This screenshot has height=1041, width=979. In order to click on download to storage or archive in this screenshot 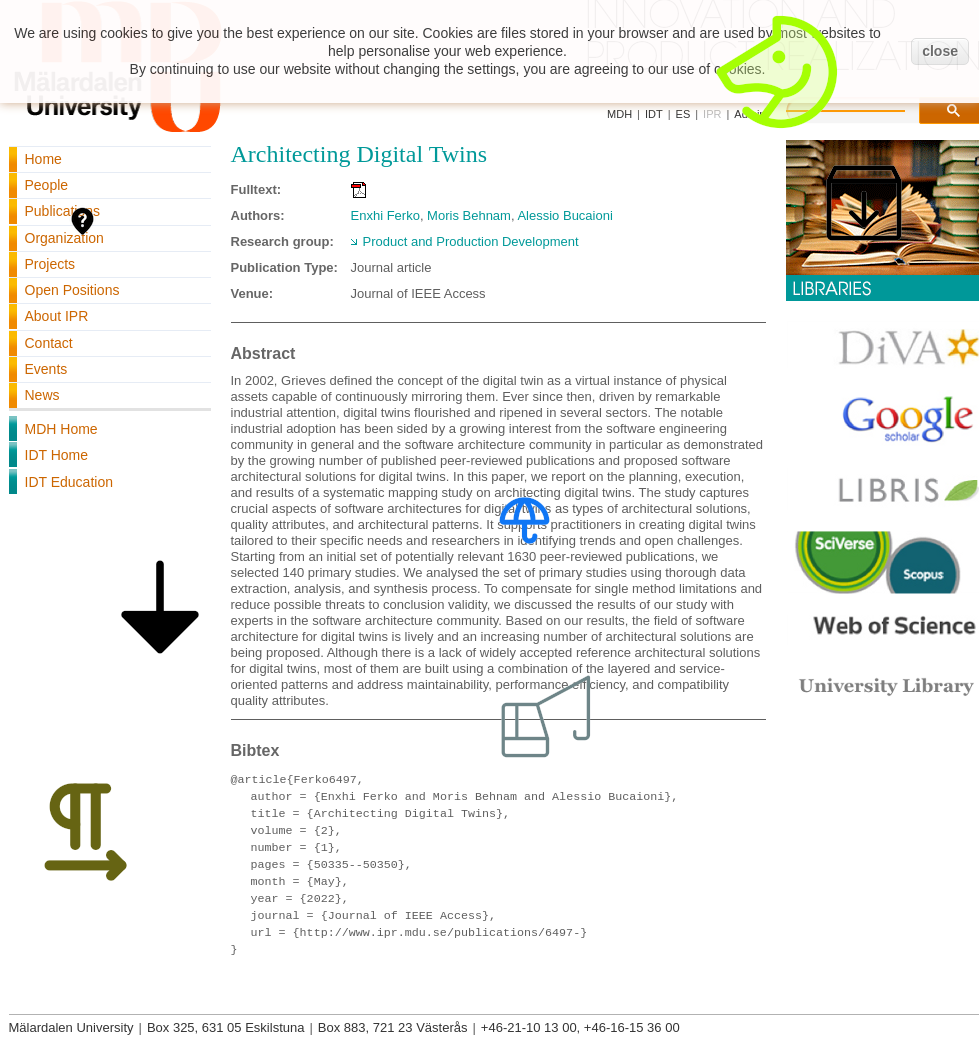, I will do `click(864, 203)`.